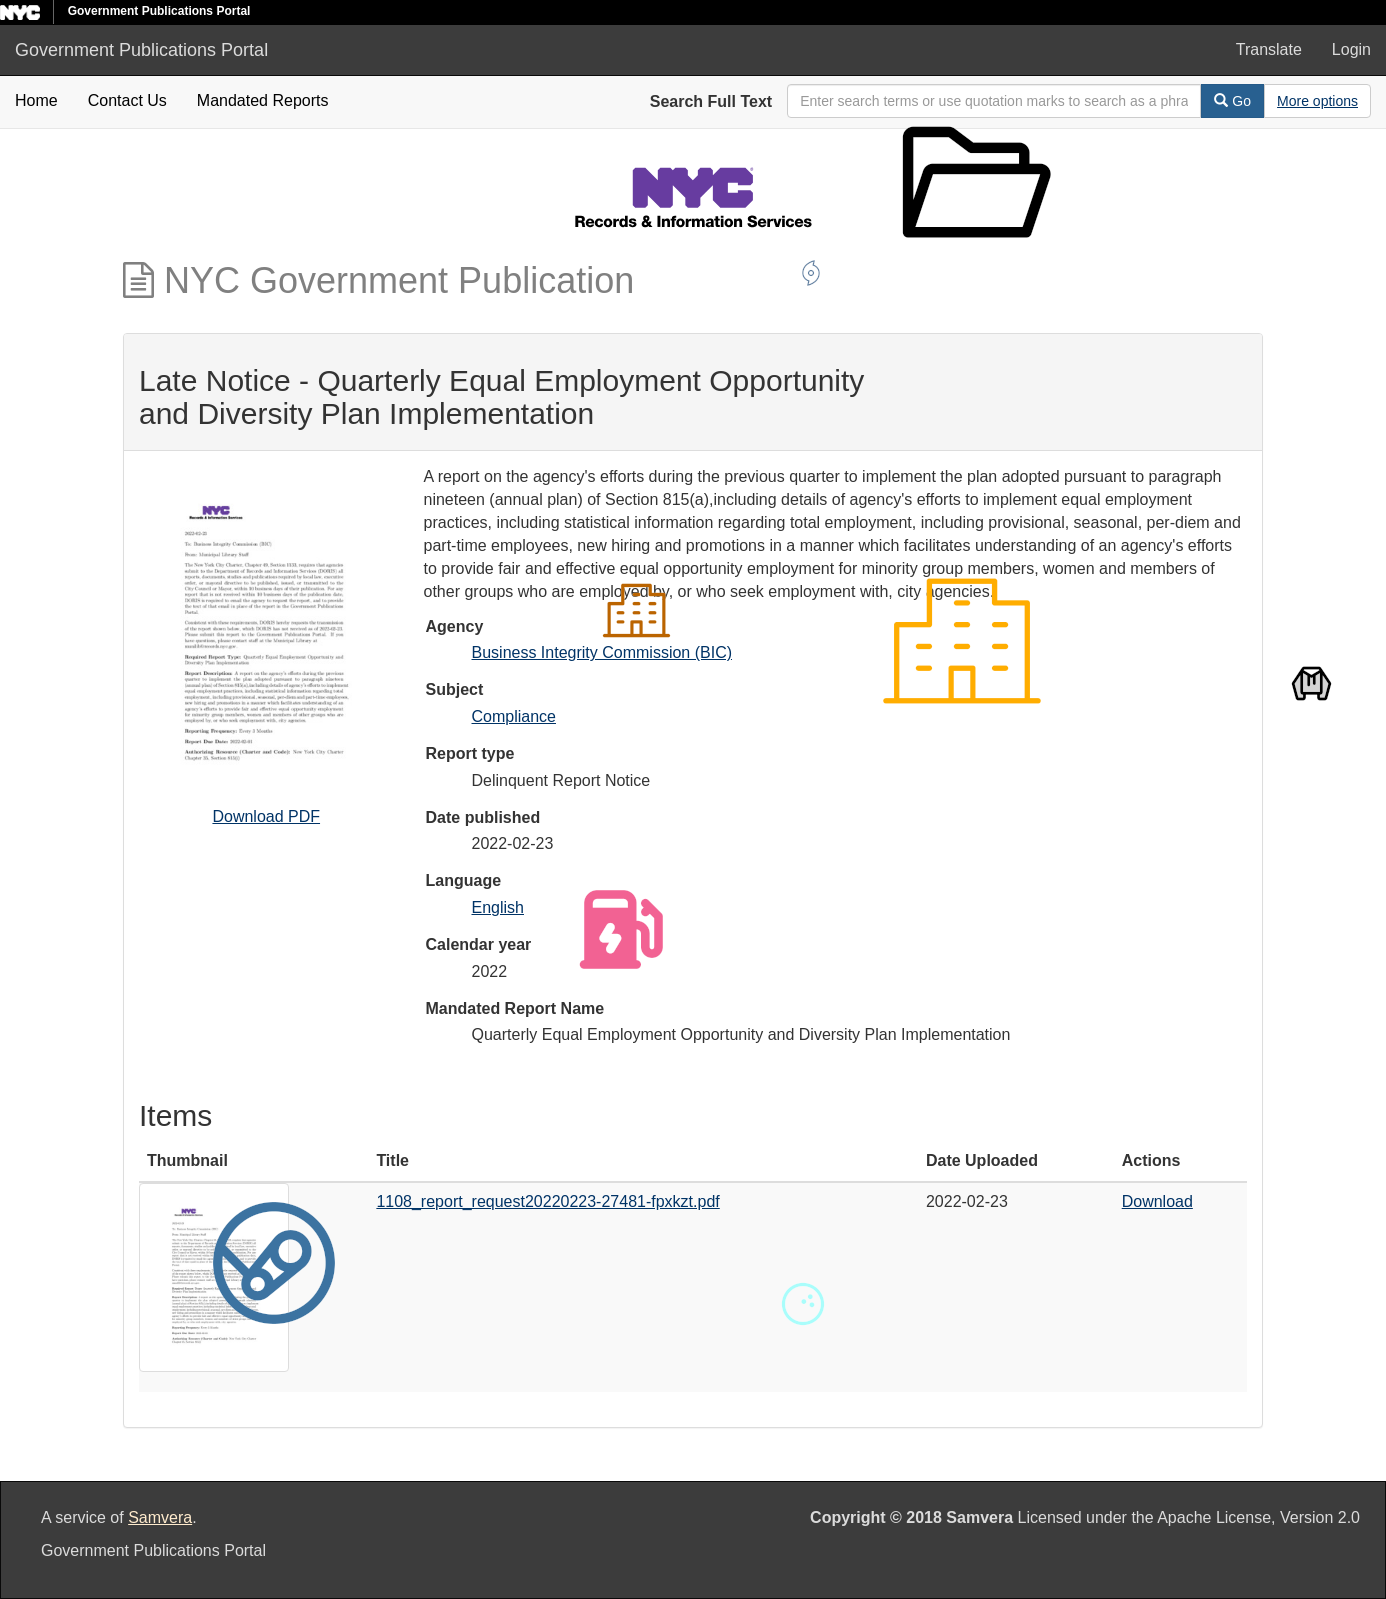  I want to click on view apartment or building listings, so click(962, 641).